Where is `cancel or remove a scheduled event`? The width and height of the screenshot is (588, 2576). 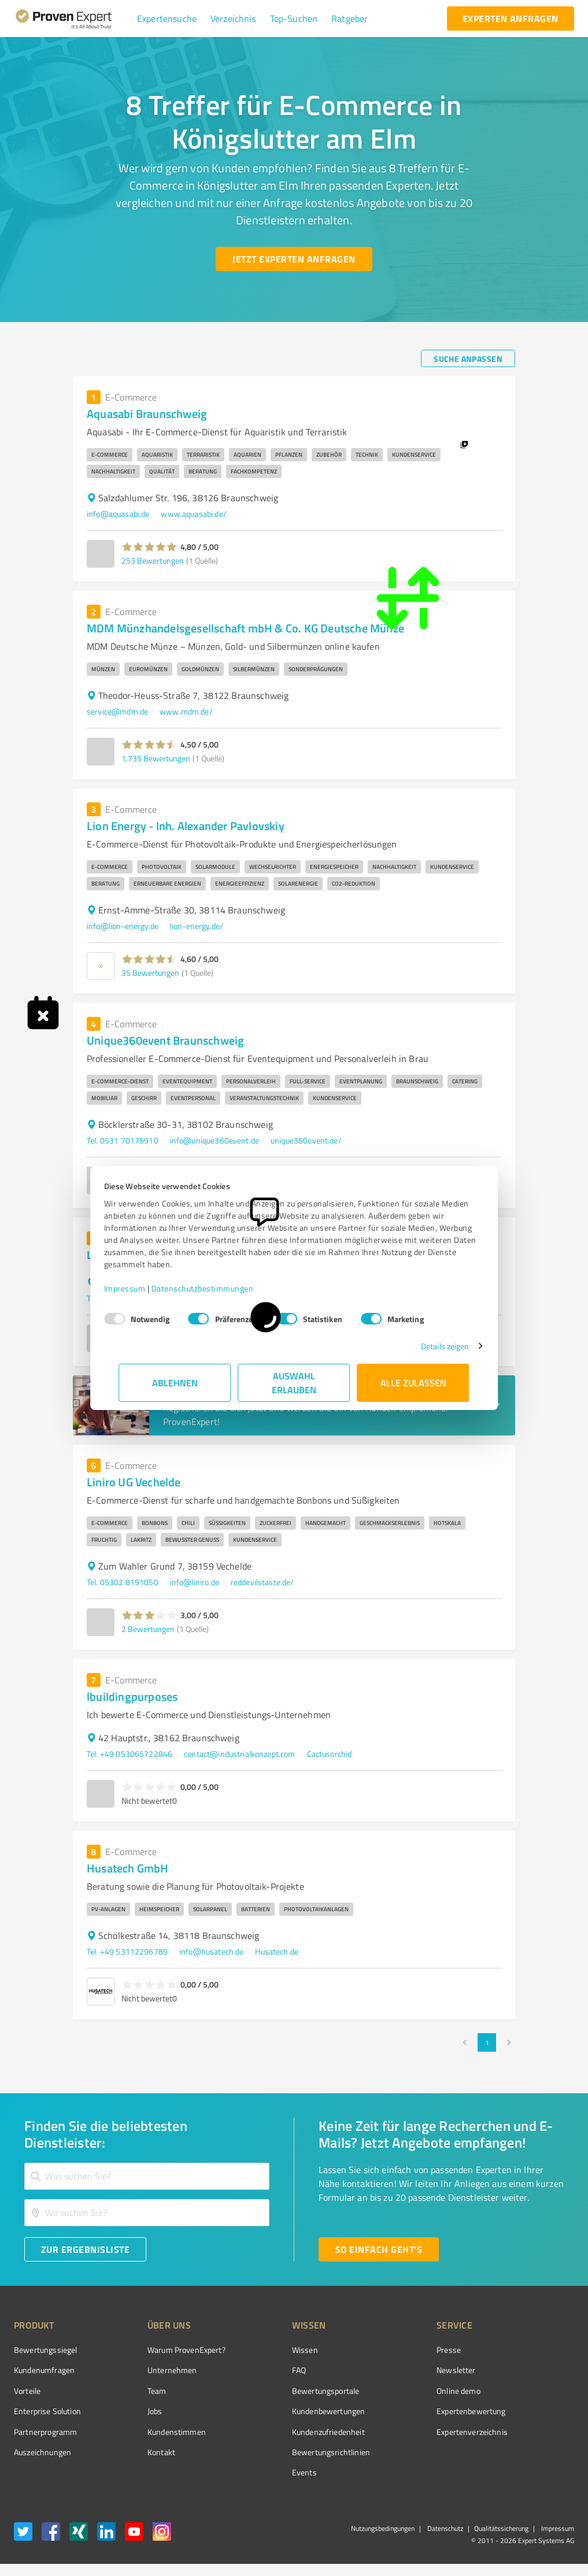 cancel or remove a scheduled event is located at coordinates (43, 1013).